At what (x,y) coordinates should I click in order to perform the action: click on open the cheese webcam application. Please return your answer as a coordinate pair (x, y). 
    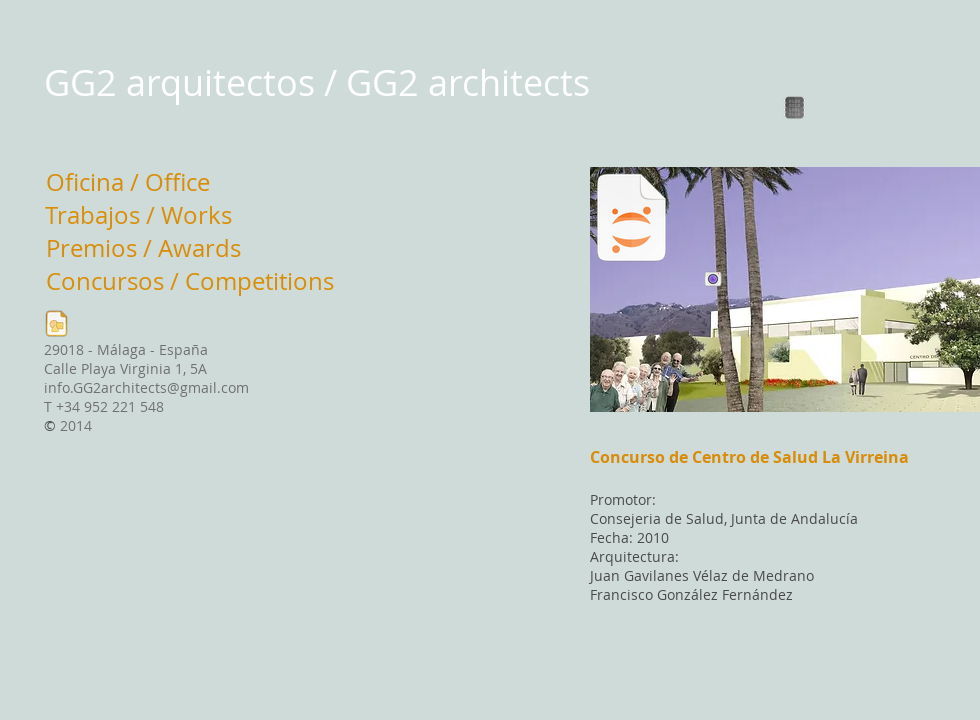
    Looking at the image, I should click on (713, 279).